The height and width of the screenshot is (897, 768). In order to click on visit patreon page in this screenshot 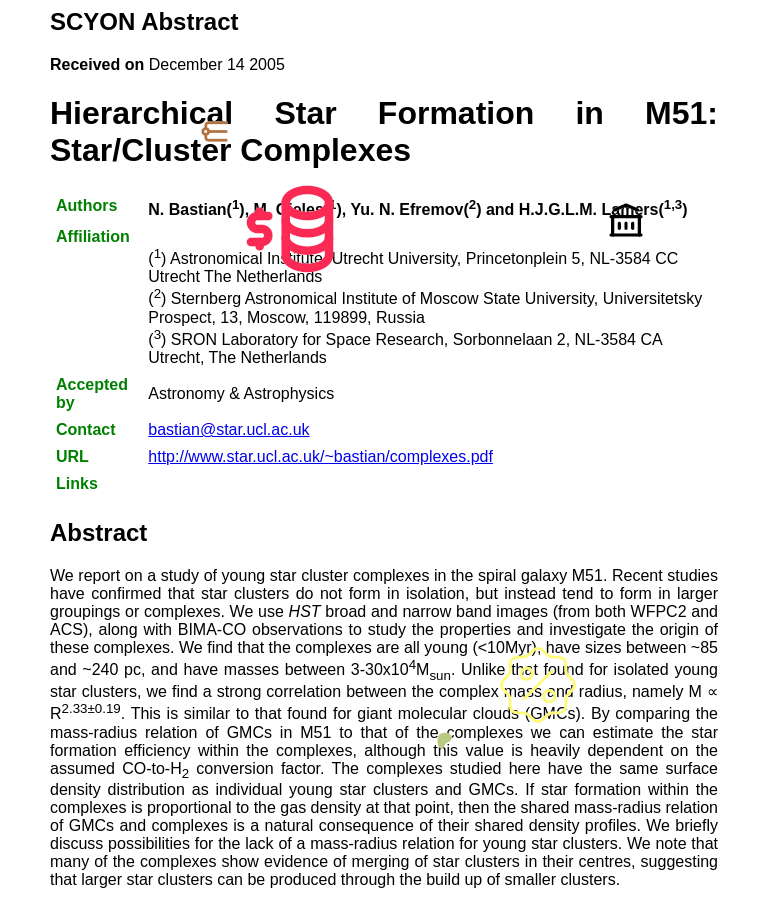, I will do `click(444, 740)`.